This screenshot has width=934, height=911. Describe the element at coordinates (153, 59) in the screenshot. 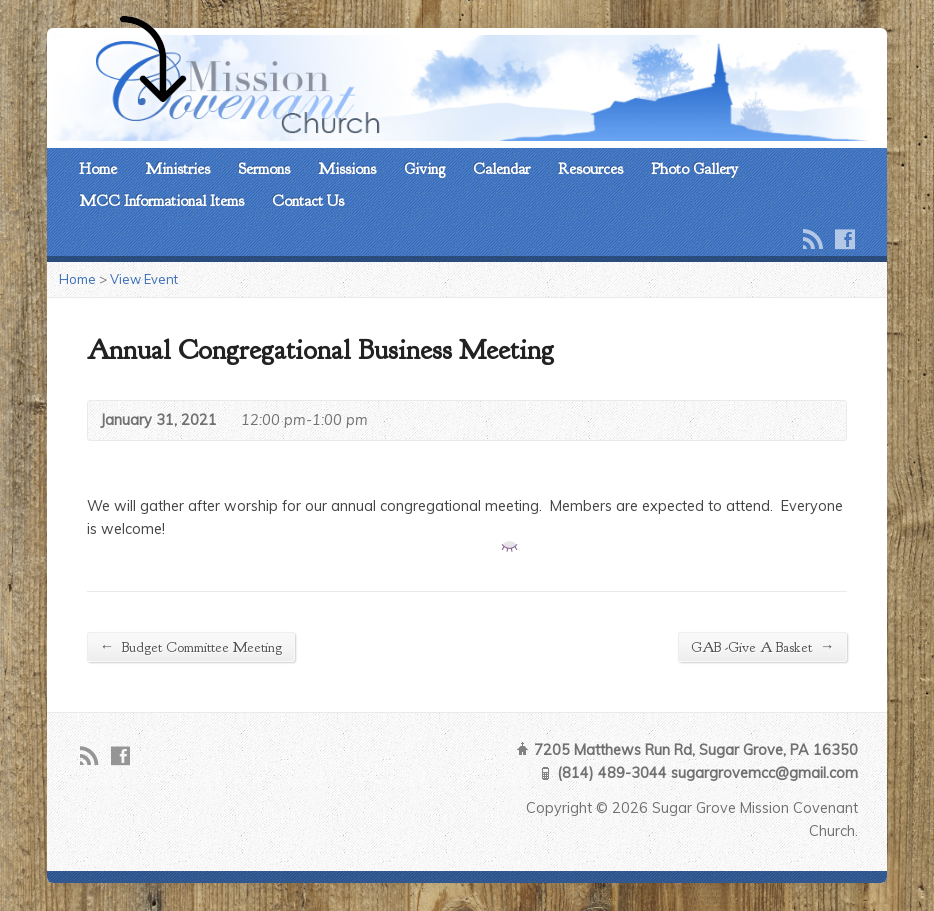

I see `redirect or forward content downward` at that location.